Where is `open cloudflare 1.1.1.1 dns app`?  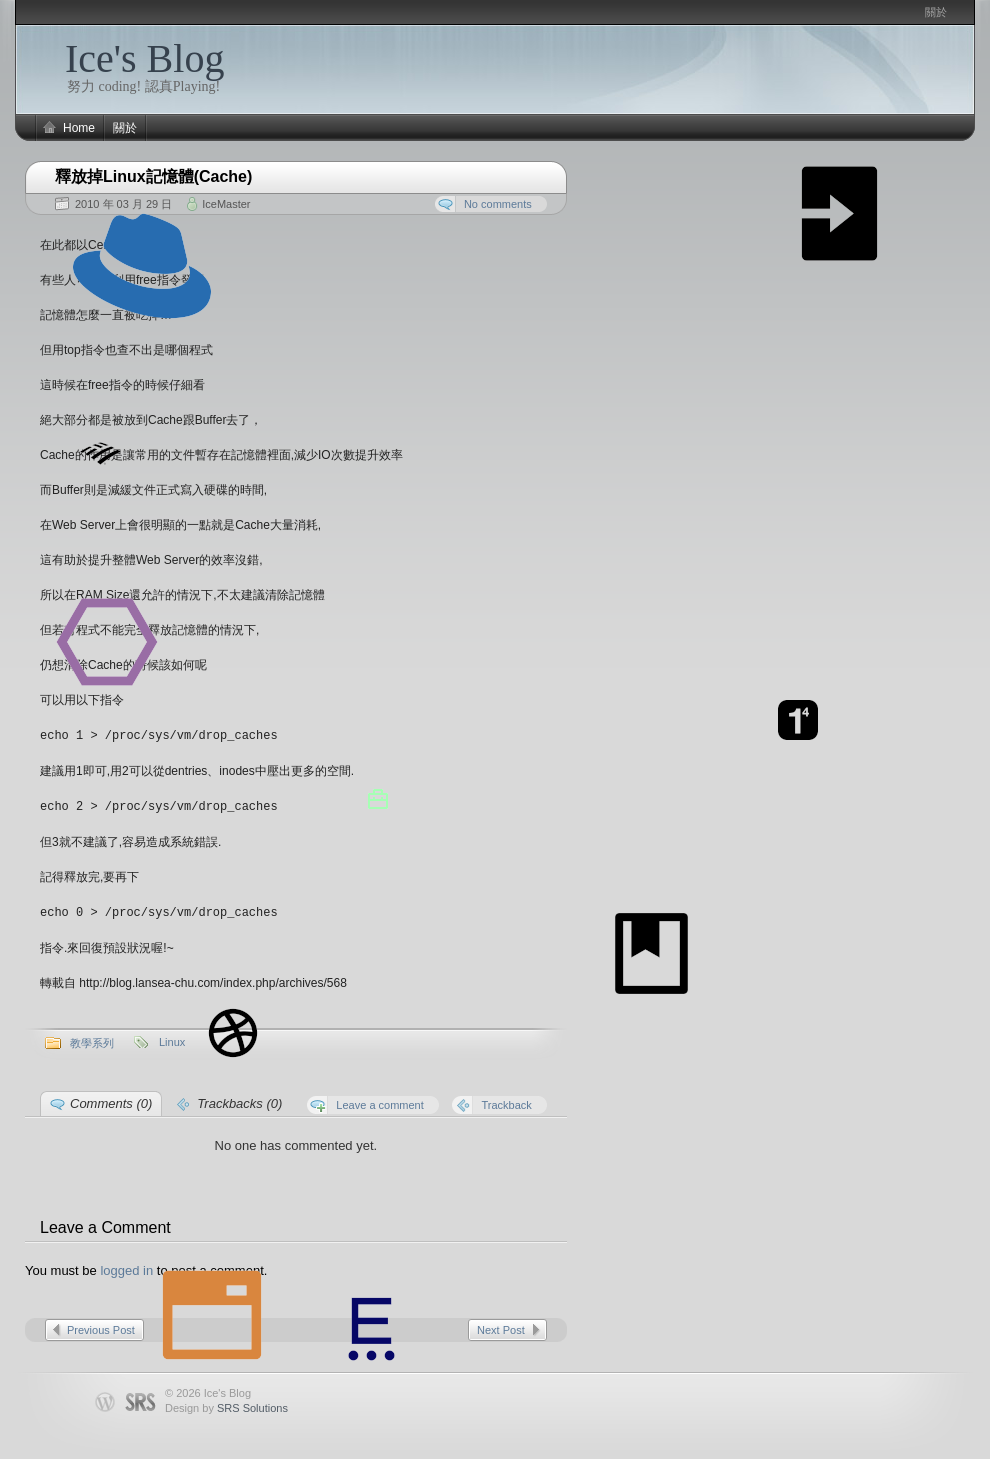
open cloudflare 1.1.1.1 dns app is located at coordinates (798, 720).